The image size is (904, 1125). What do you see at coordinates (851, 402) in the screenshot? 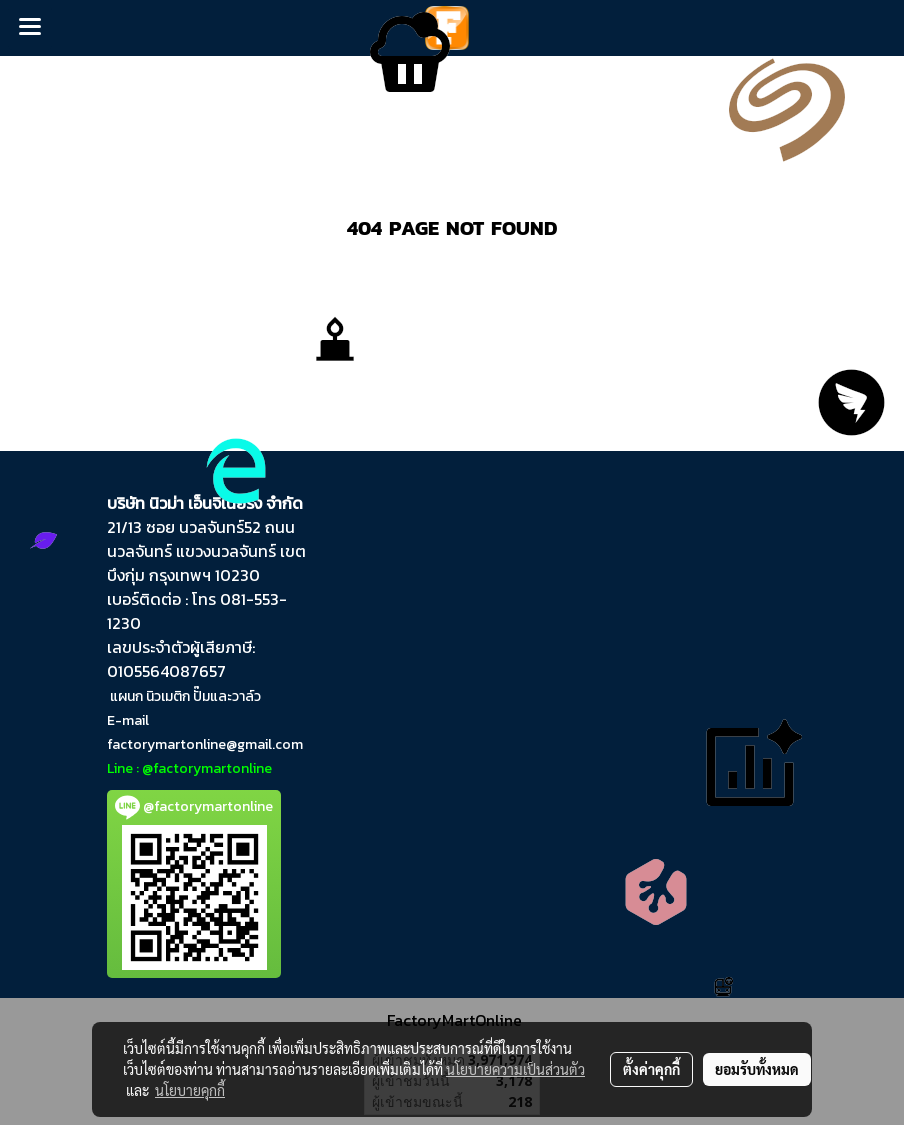
I see `open DingTalk messaging app` at bounding box center [851, 402].